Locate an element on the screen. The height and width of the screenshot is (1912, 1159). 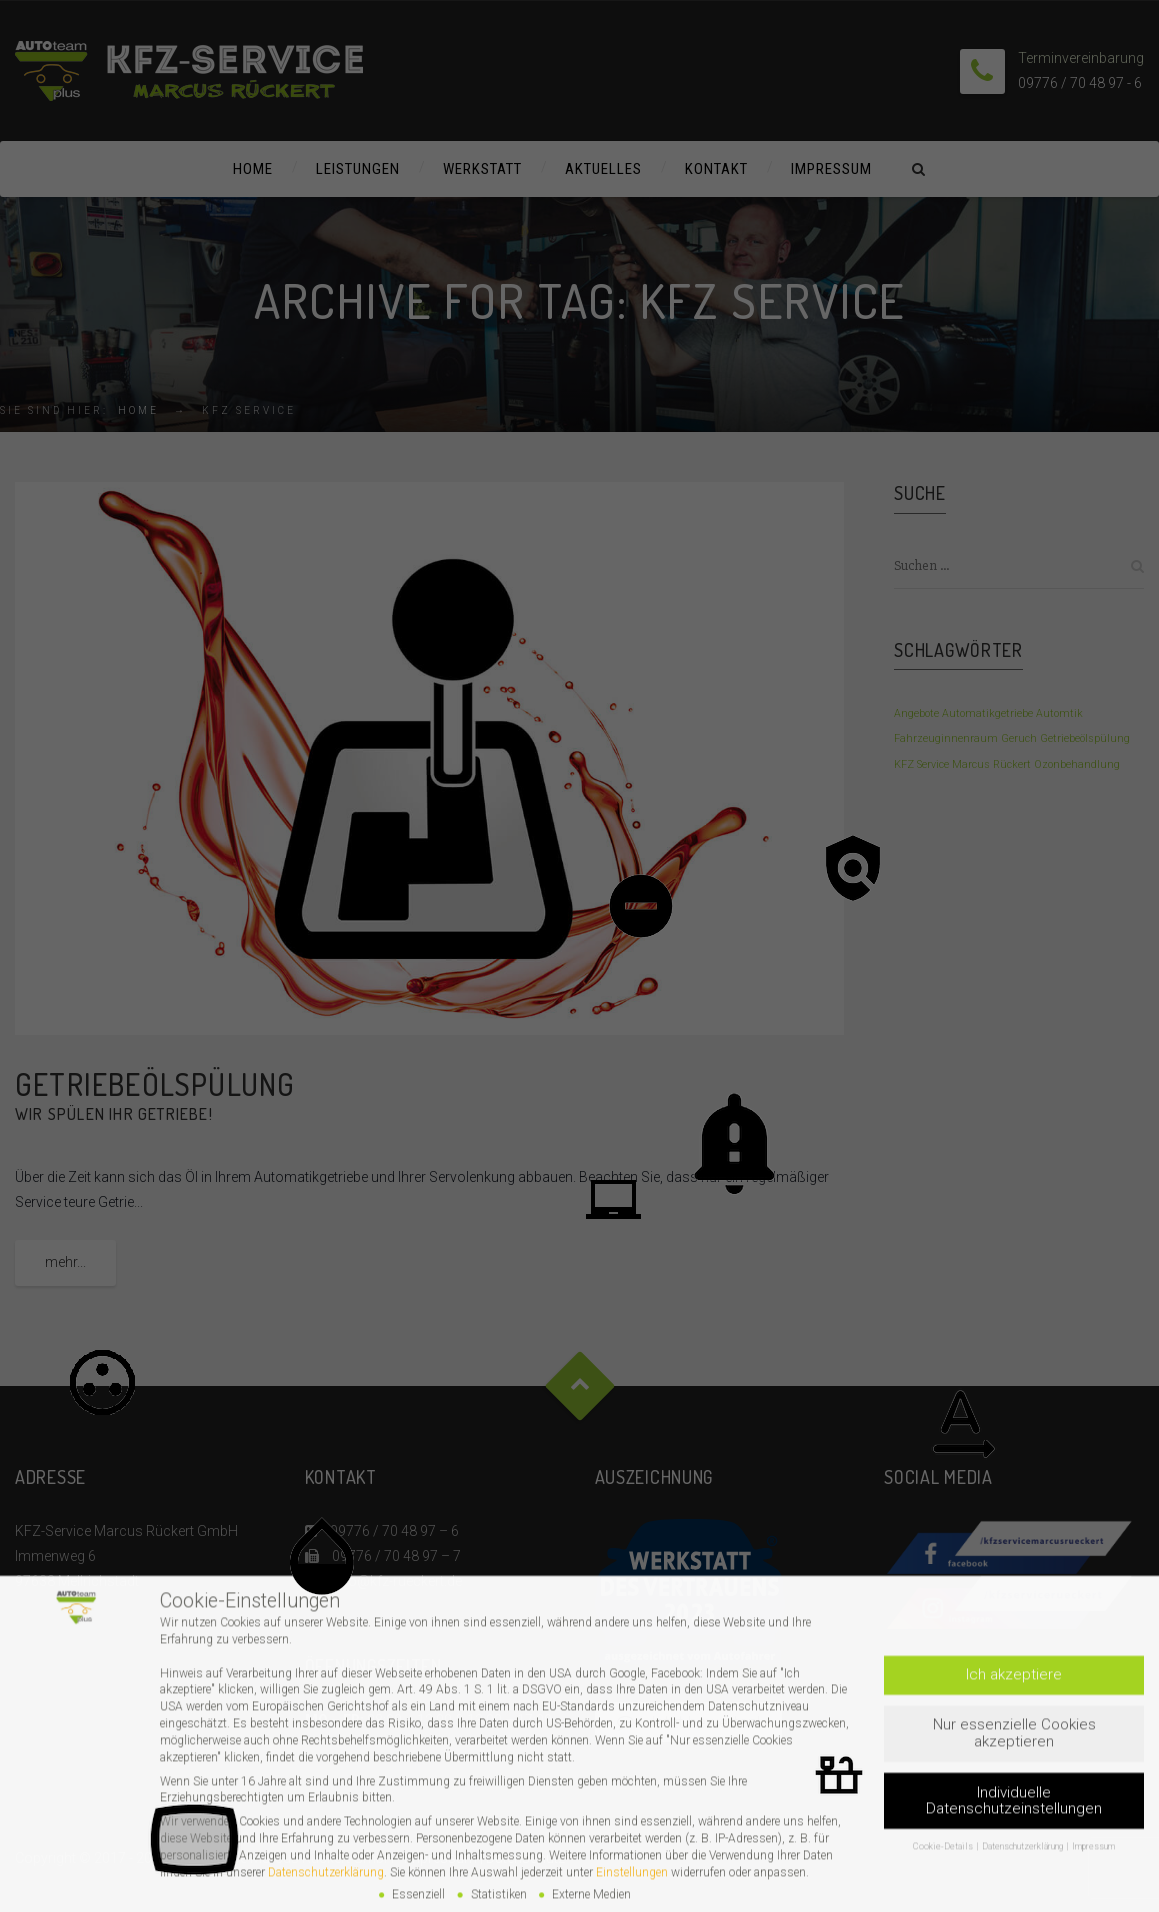
set text to horizontal orientation is located at coordinates (960, 1425).